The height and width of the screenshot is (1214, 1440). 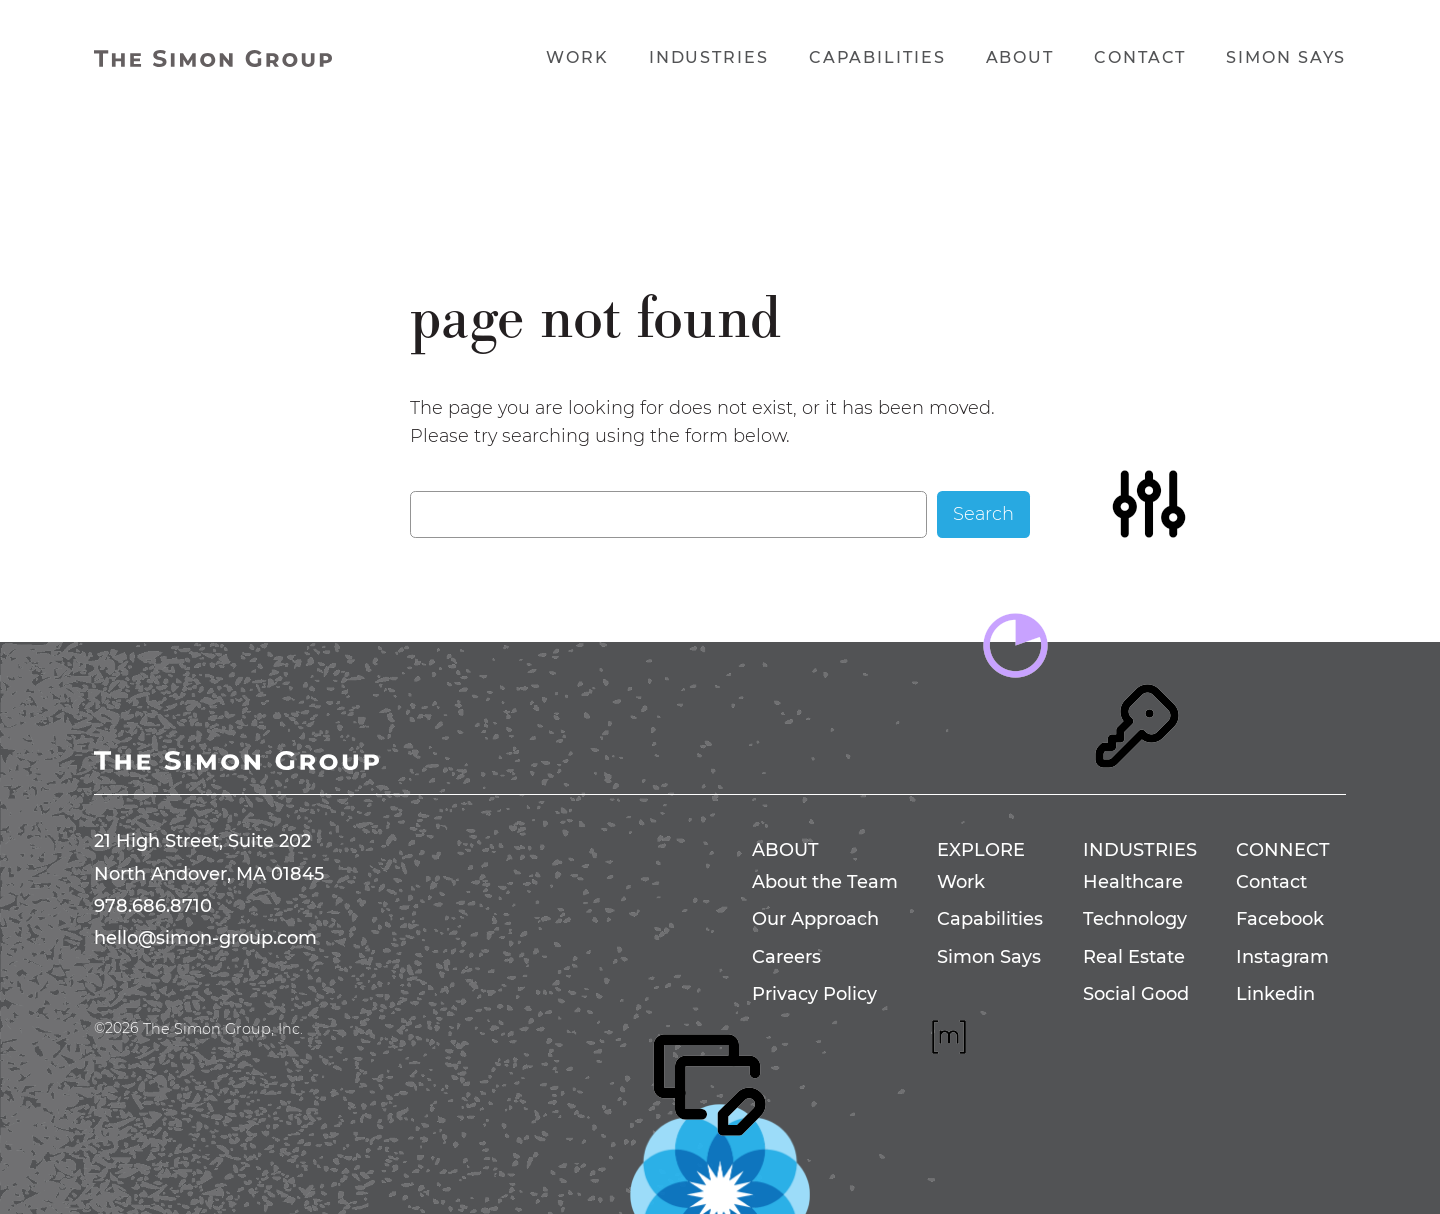 What do you see at coordinates (707, 1077) in the screenshot?
I see `edit payment or cash transaction details` at bounding box center [707, 1077].